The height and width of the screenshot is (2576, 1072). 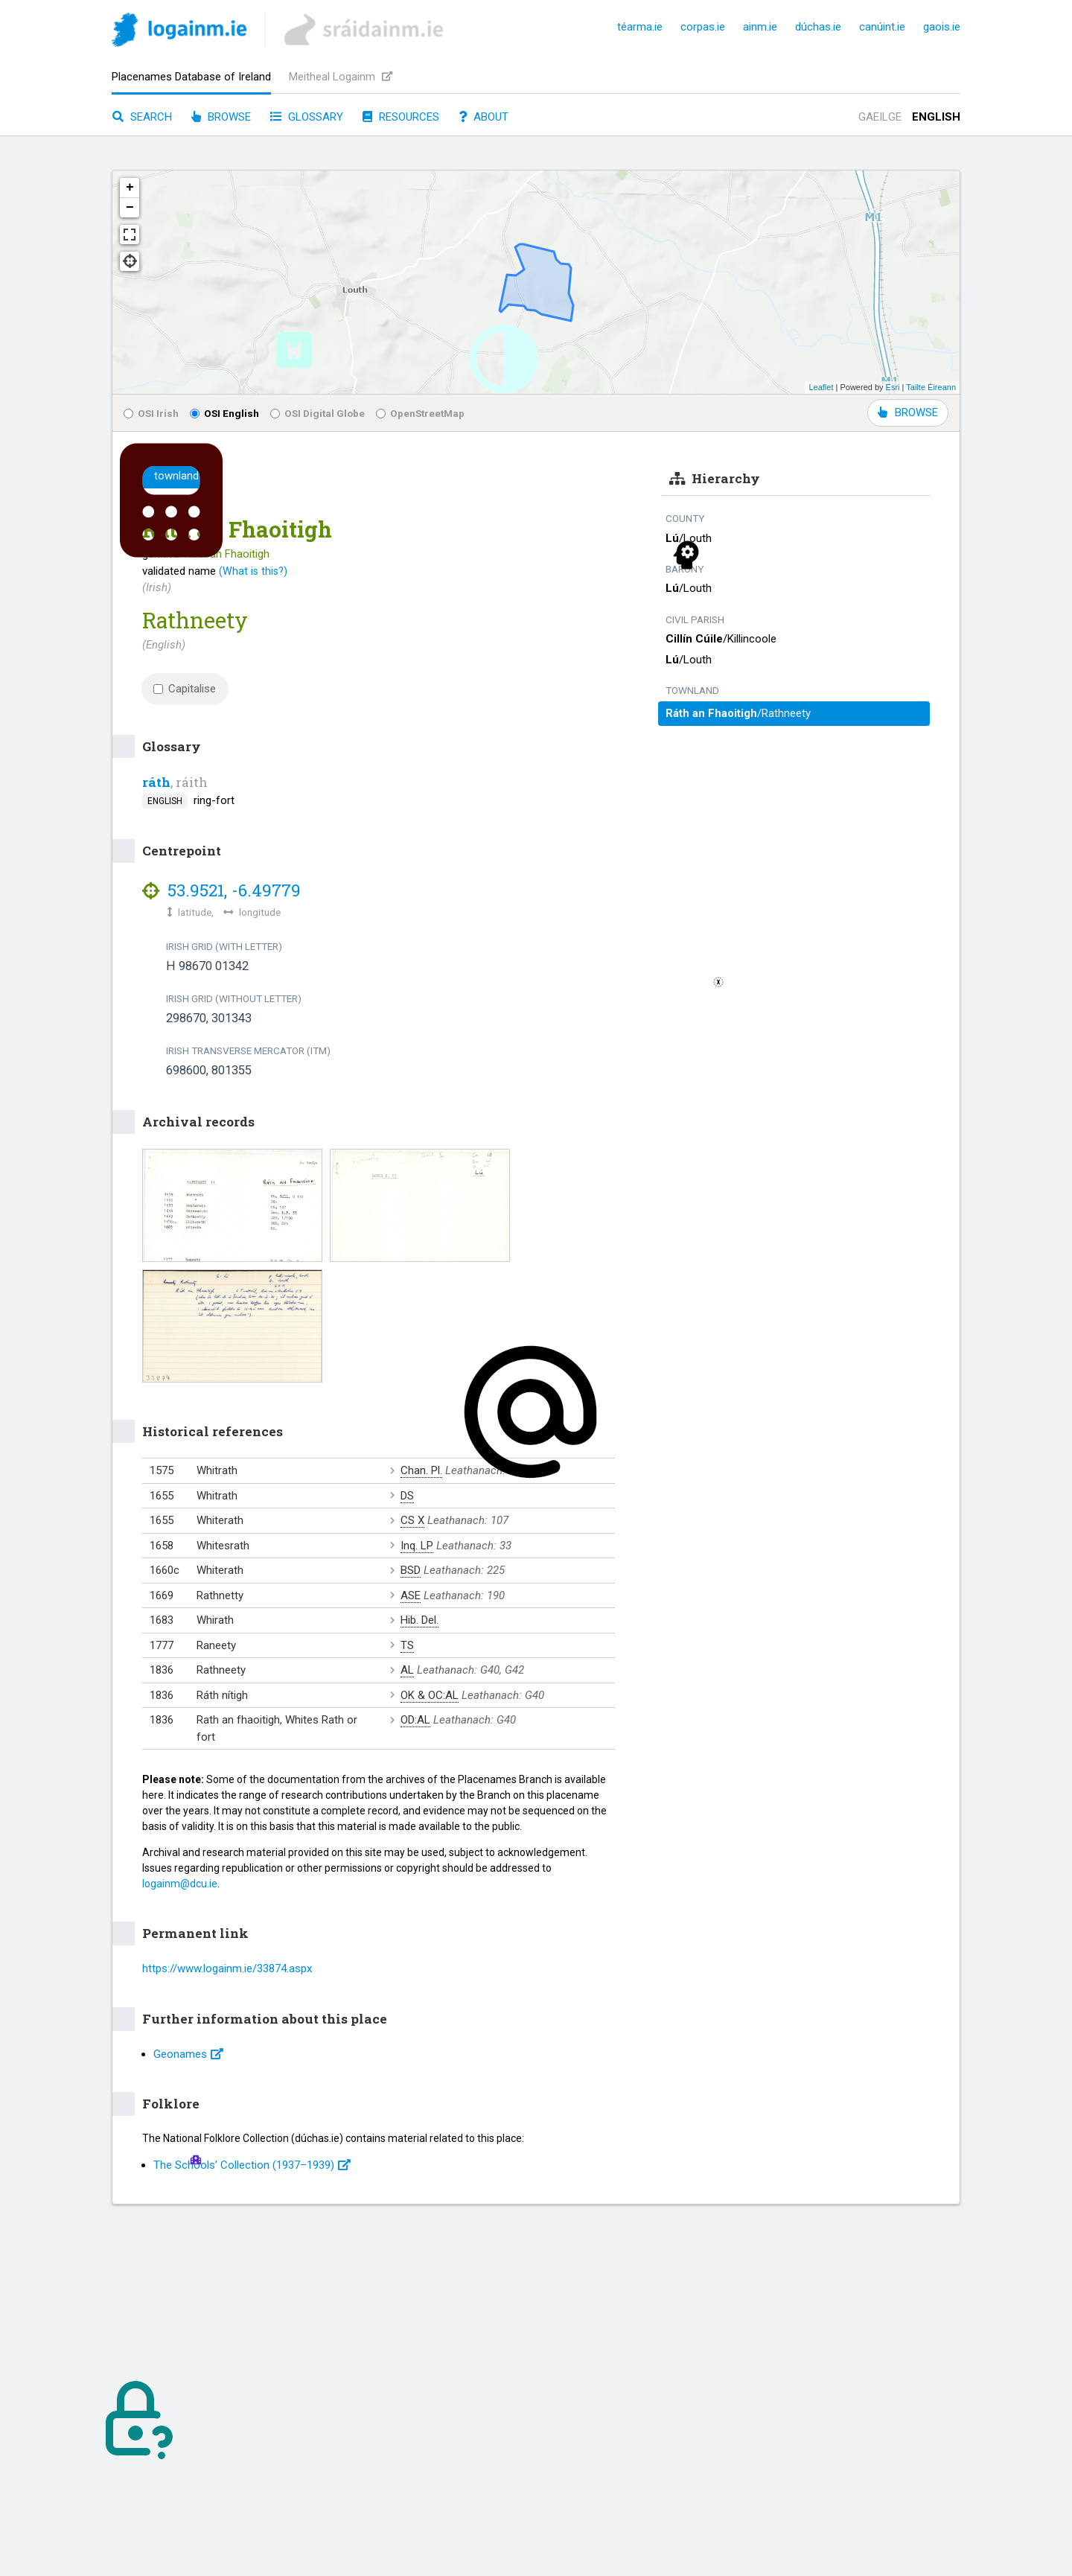 I want to click on pending or processing cancellation, so click(x=718, y=982).